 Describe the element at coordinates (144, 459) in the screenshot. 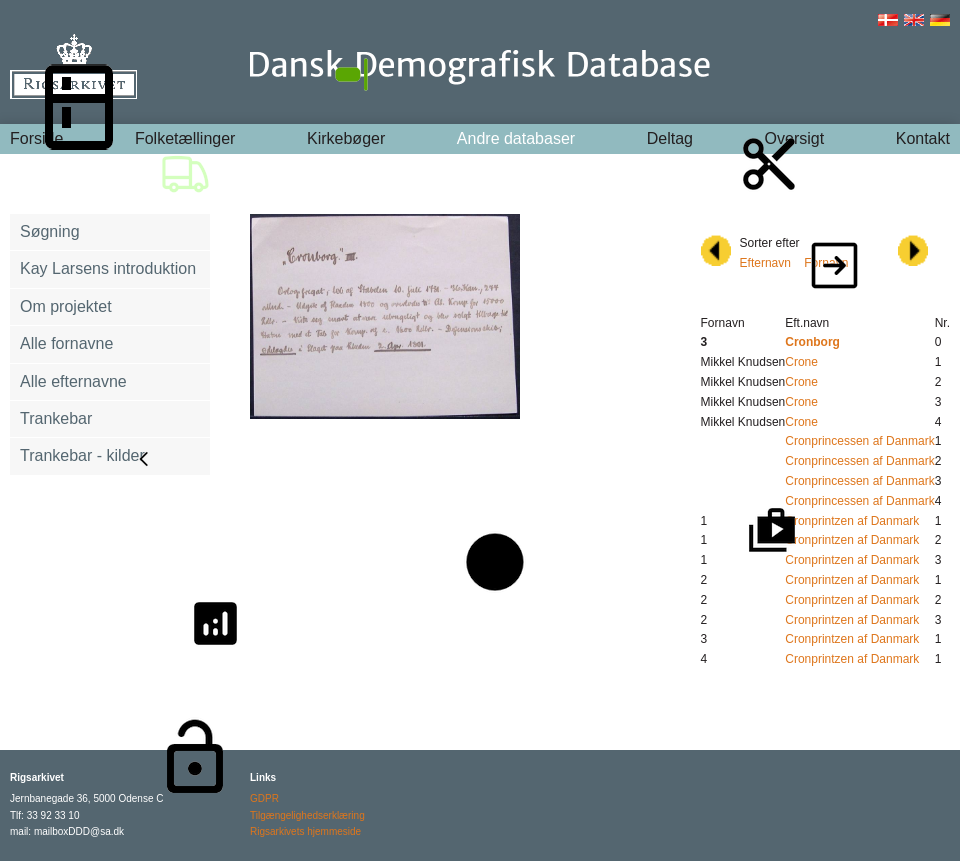

I see `go back to the previous screen` at that location.